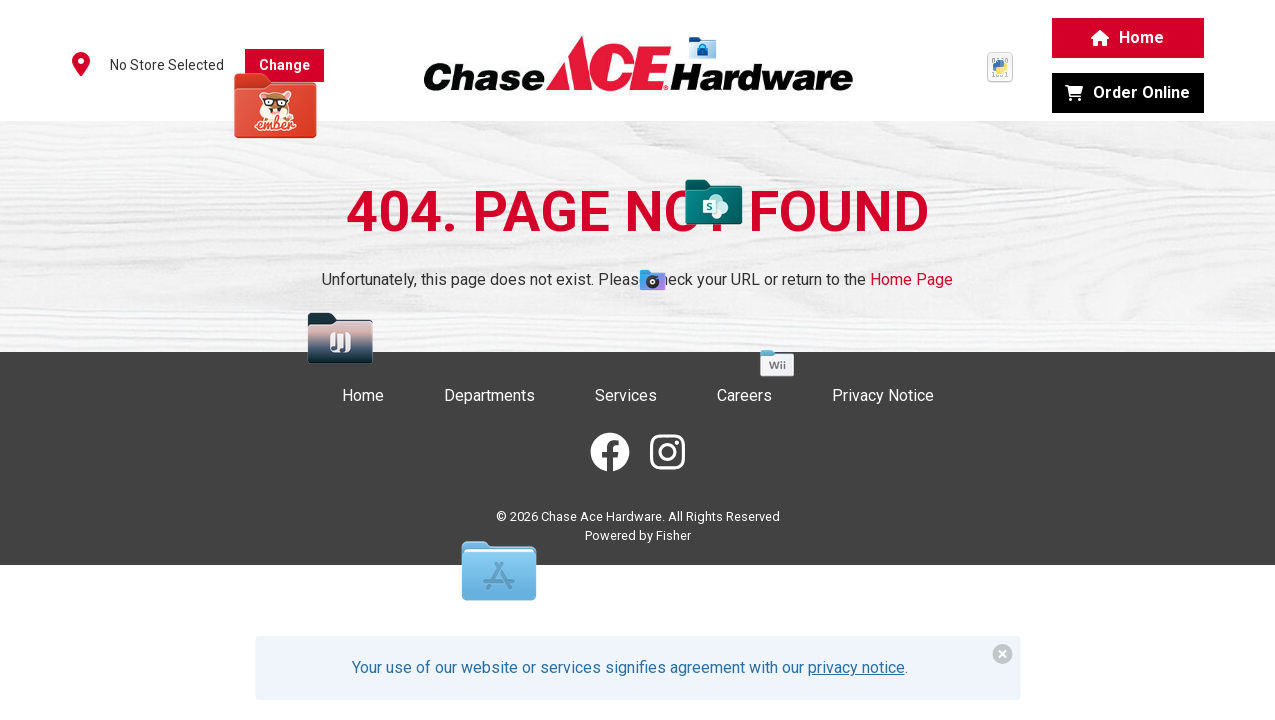 The width and height of the screenshot is (1275, 720). What do you see at coordinates (499, 571) in the screenshot?
I see `open your templates folder` at bounding box center [499, 571].